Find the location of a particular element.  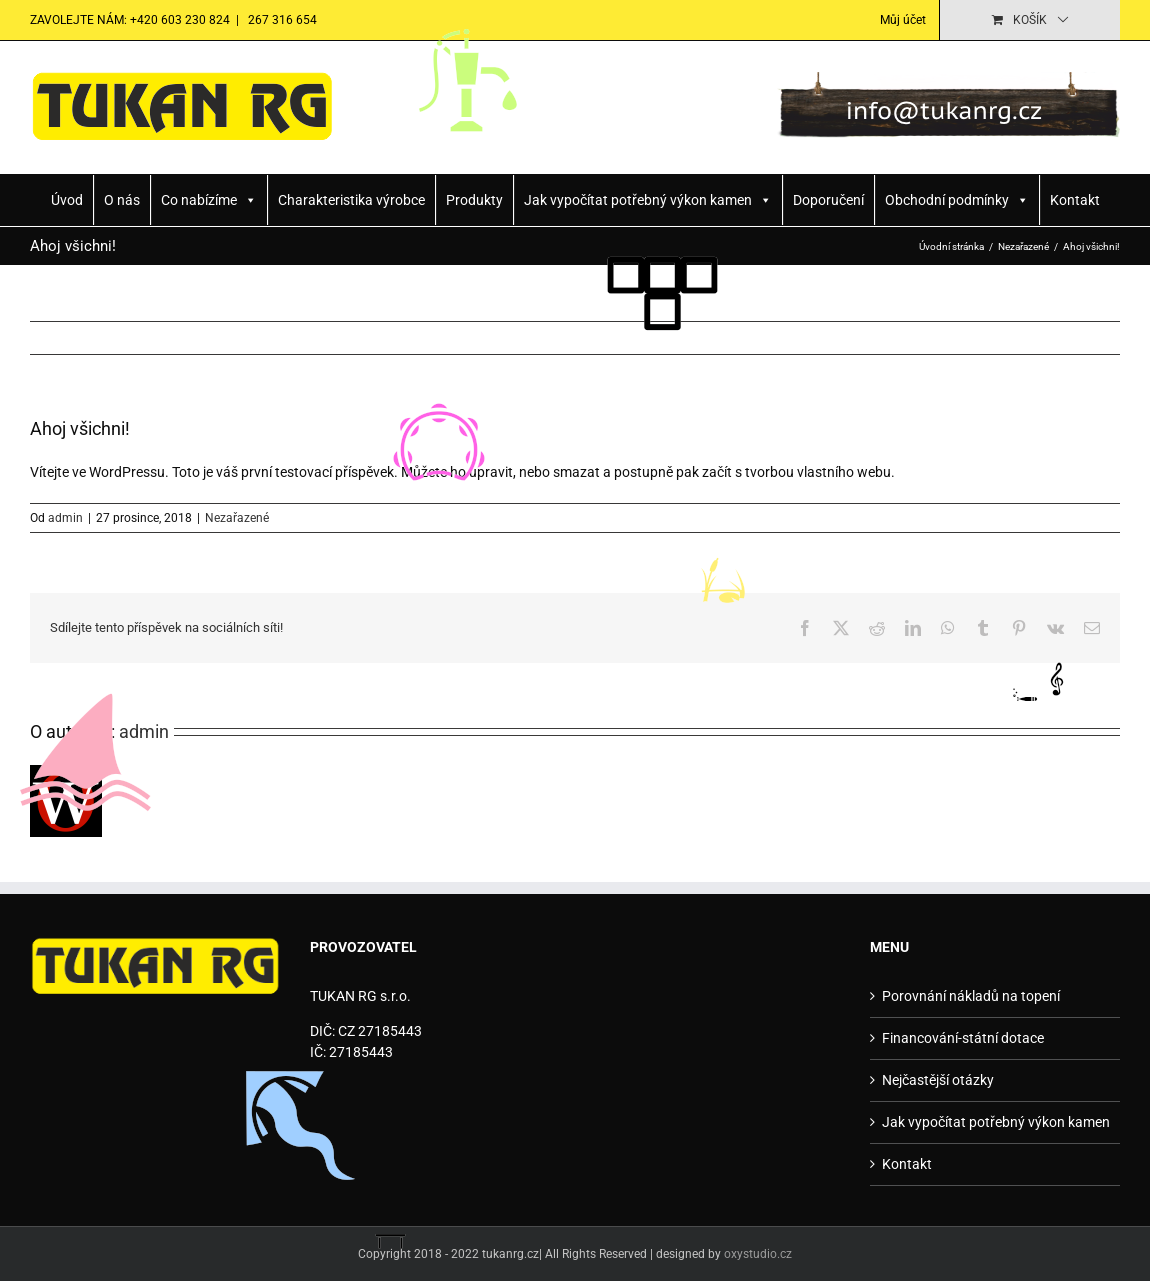

indicates swamp or wetland terrain type is located at coordinates (723, 580).